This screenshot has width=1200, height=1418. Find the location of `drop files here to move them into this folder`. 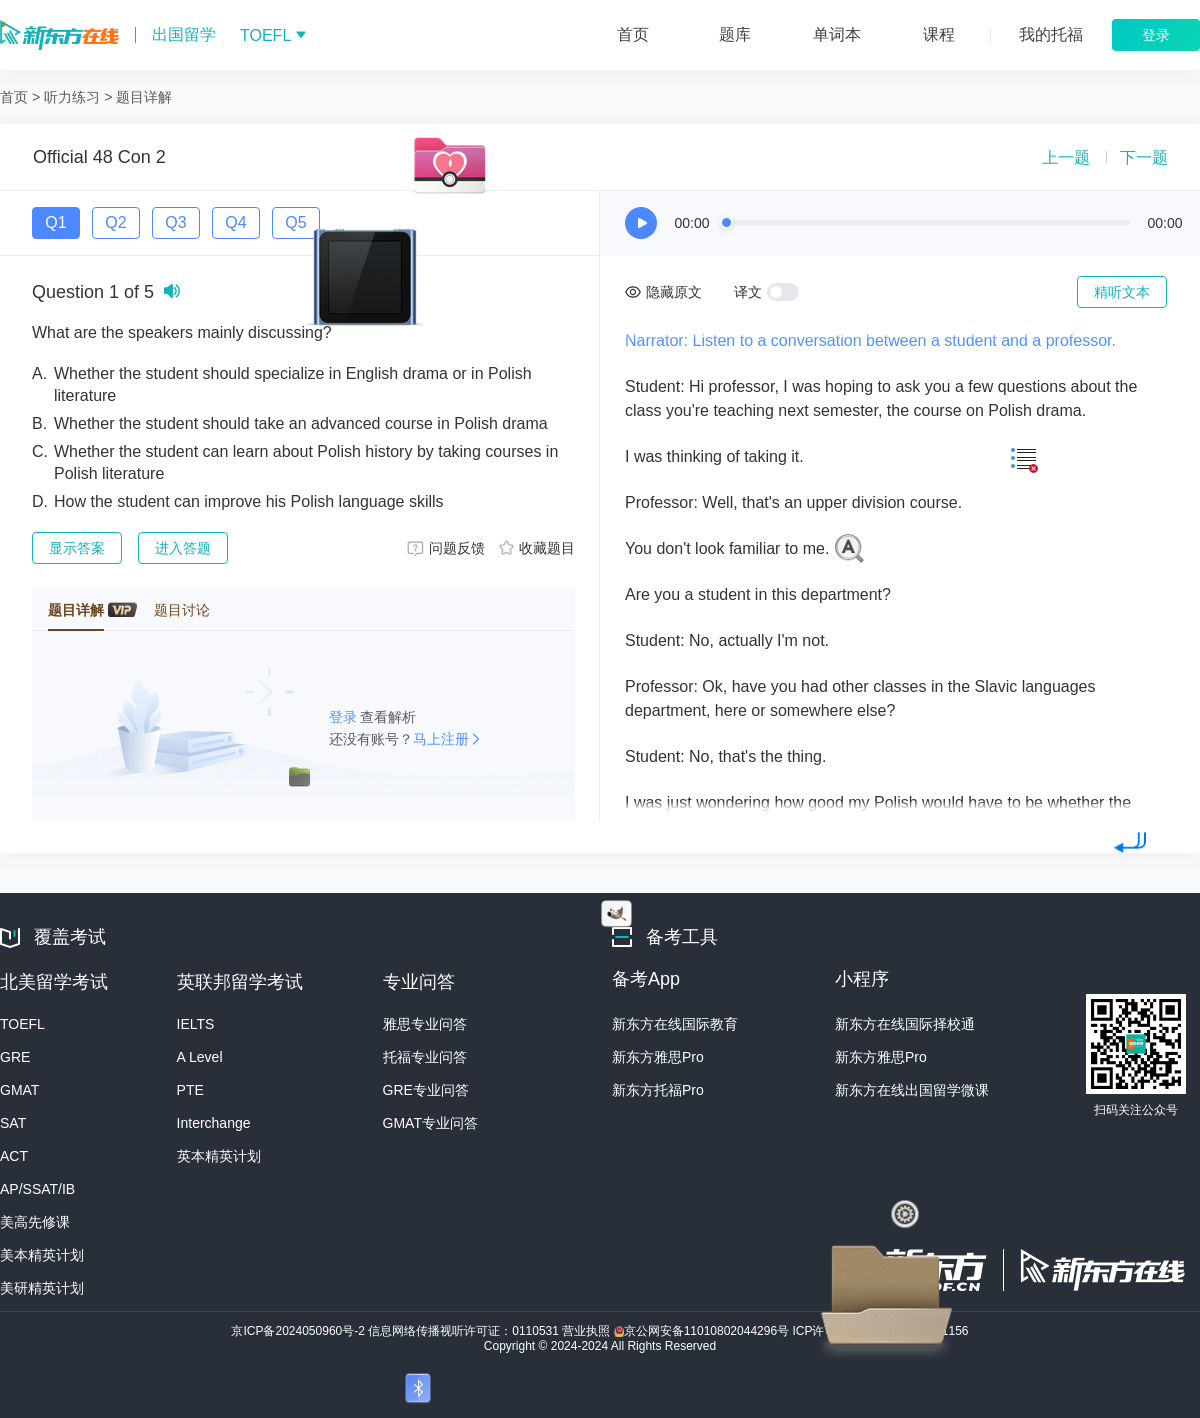

drop files here to move them into this folder is located at coordinates (885, 1301).